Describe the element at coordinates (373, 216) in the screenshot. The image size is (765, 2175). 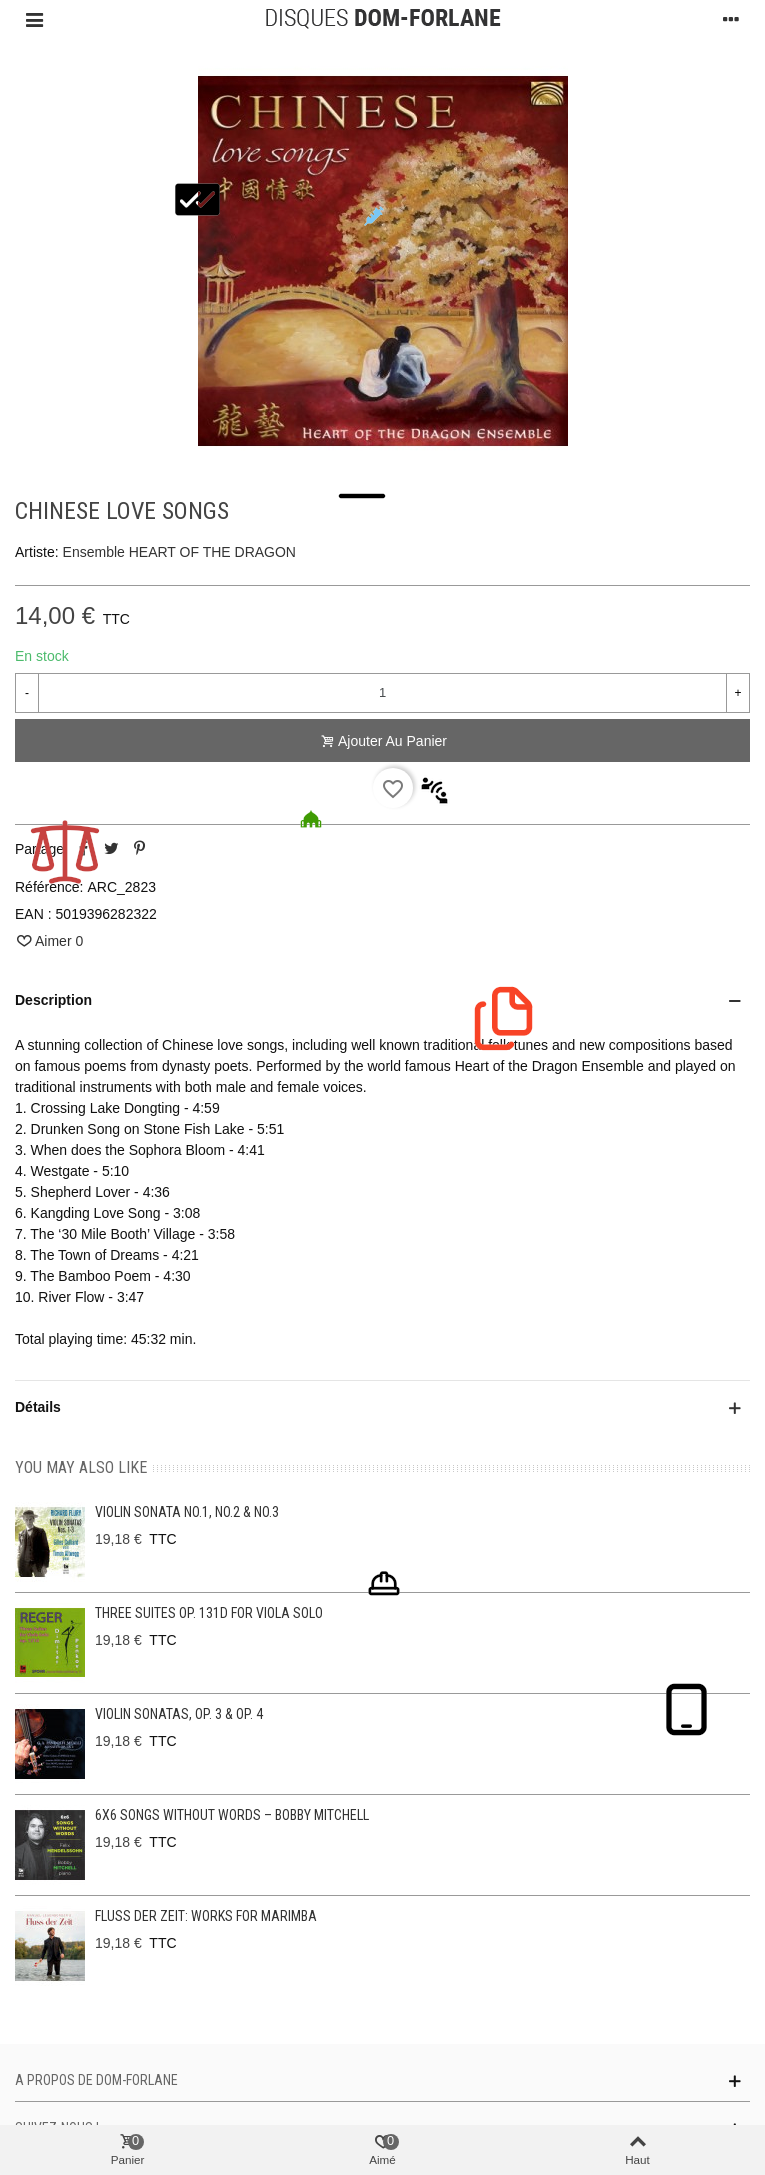
I see `access medical or health-related features` at that location.